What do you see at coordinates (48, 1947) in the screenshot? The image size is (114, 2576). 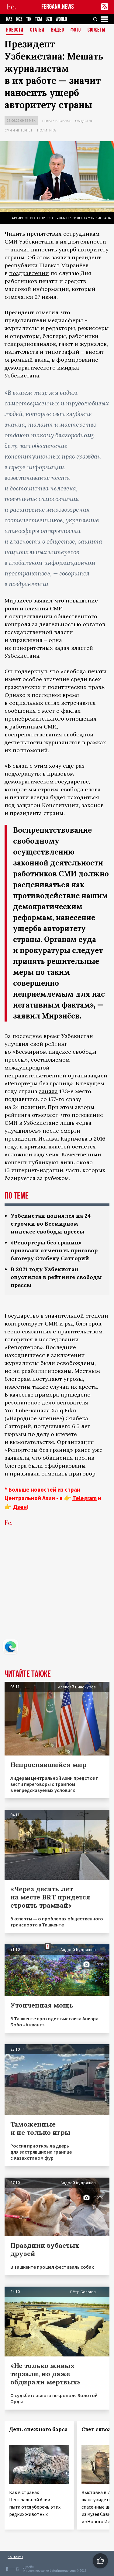 I see `launch gnome mahjongg tile matching game` at bounding box center [48, 1947].